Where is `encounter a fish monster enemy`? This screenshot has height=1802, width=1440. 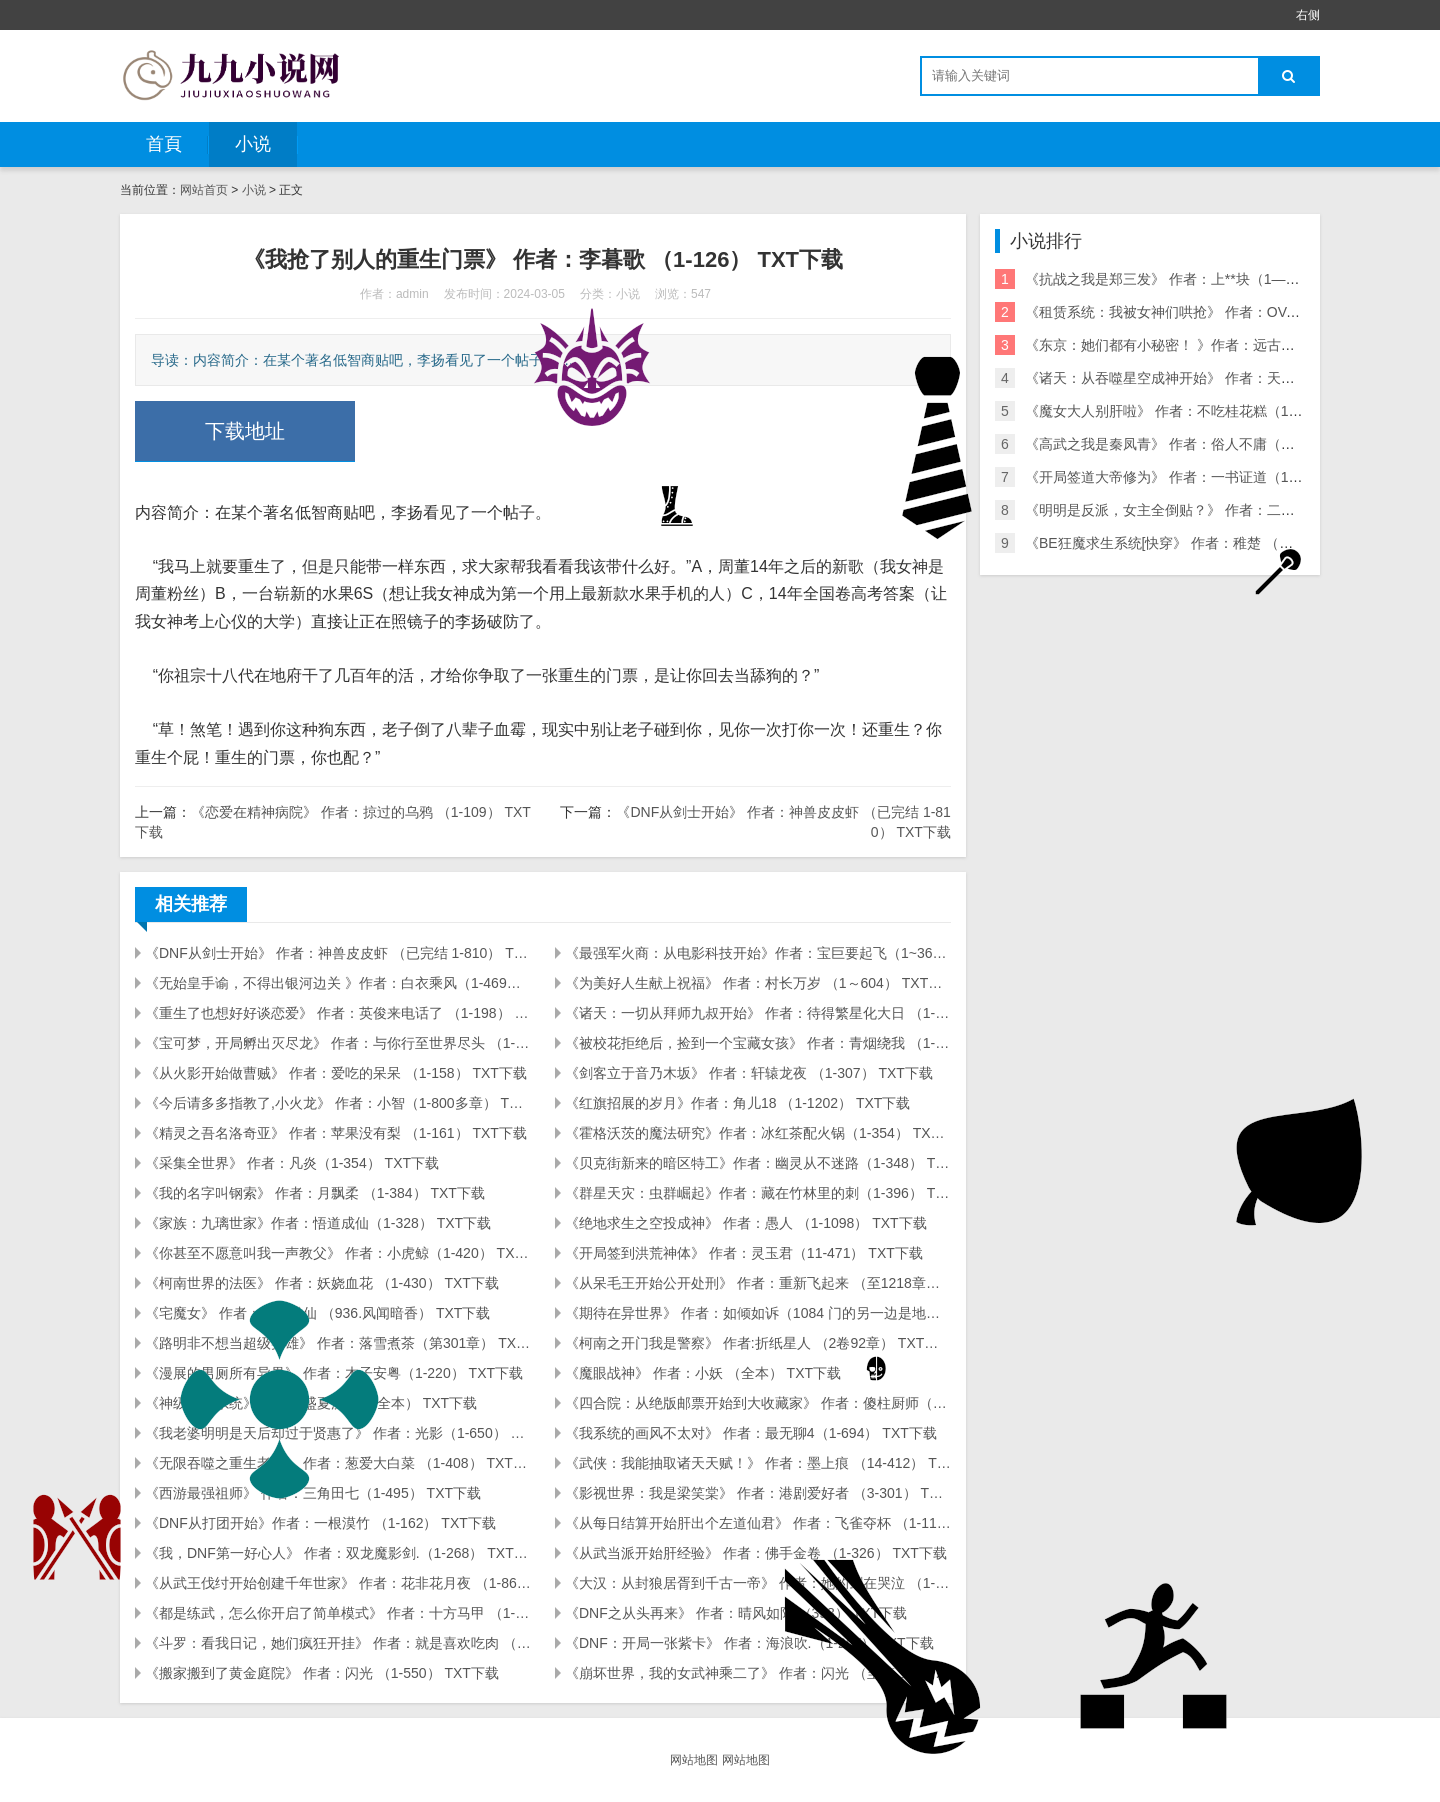
encounter a fish monster enemy is located at coordinates (592, 367).